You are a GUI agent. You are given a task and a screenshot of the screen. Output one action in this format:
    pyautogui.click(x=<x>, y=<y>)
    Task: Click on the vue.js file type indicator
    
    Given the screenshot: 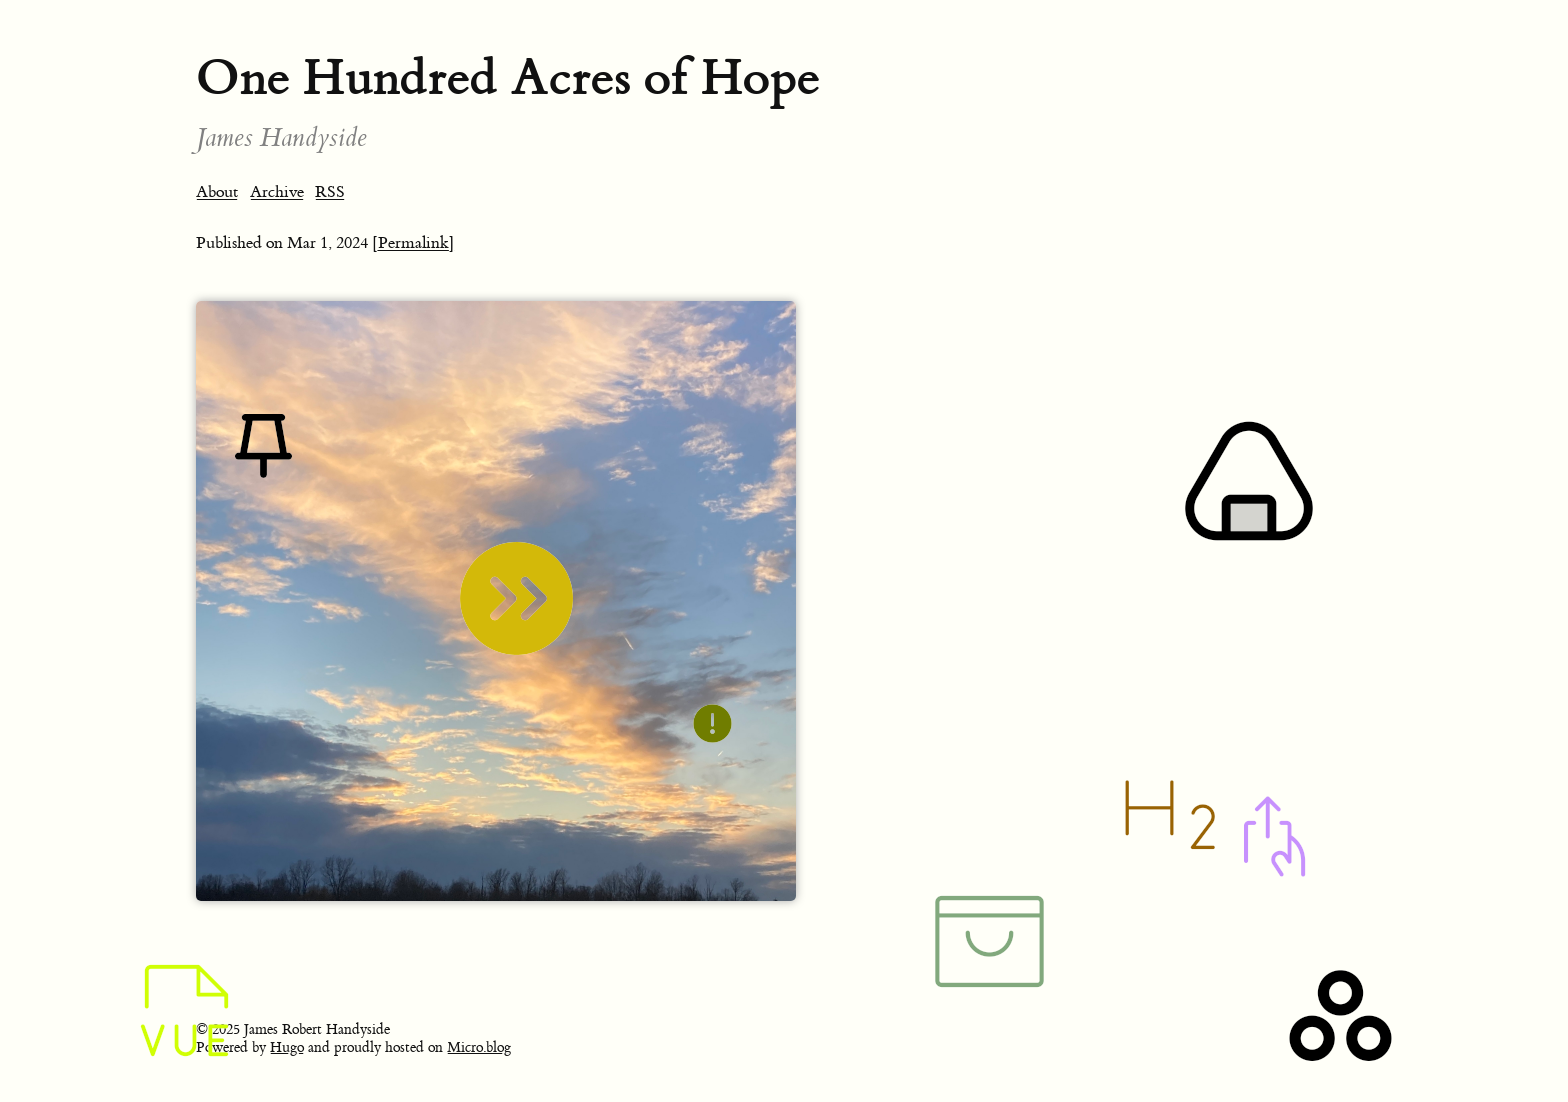 What is the action you would take?
    pyautogui.click(x=186, y=1014)
    